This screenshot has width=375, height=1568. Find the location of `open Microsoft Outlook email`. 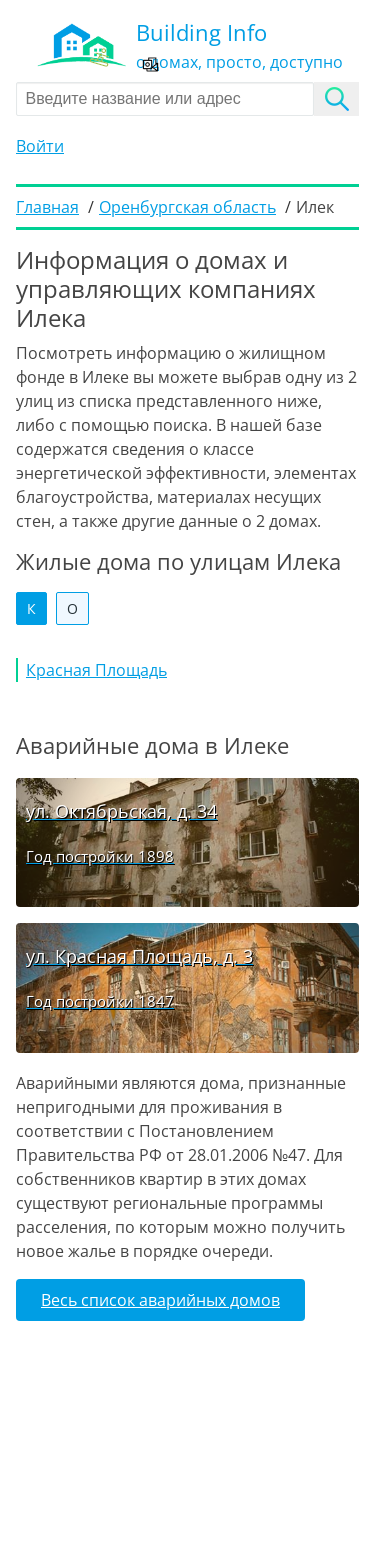

open Microsoft Outlook email is located at coordinates (150, 64).